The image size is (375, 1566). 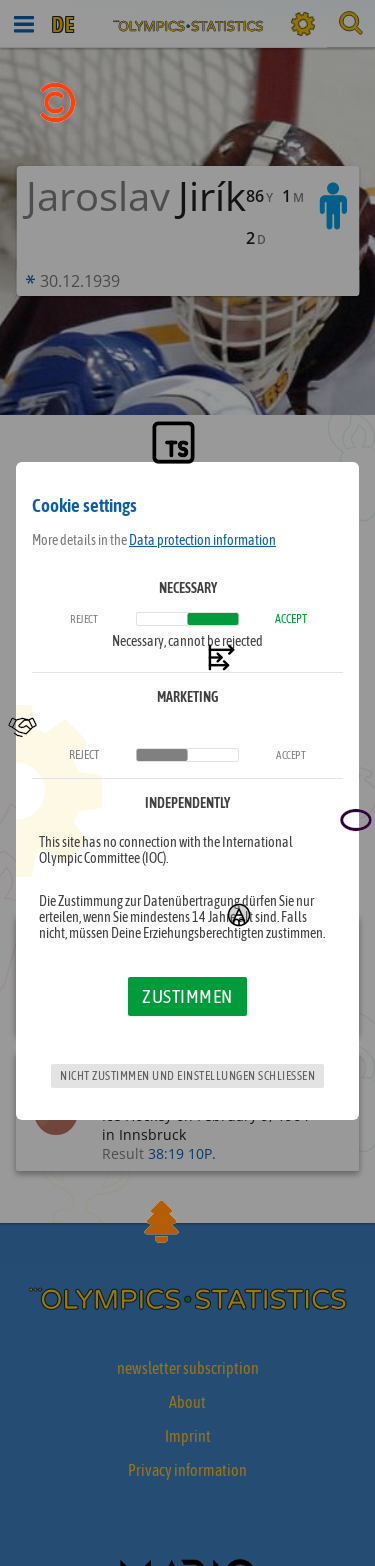 What do you see at coordinates (356, 820) in the screenshot?
I see `indicates a vertical oval or ellipse shape tool` at bounding box center [356, 820].